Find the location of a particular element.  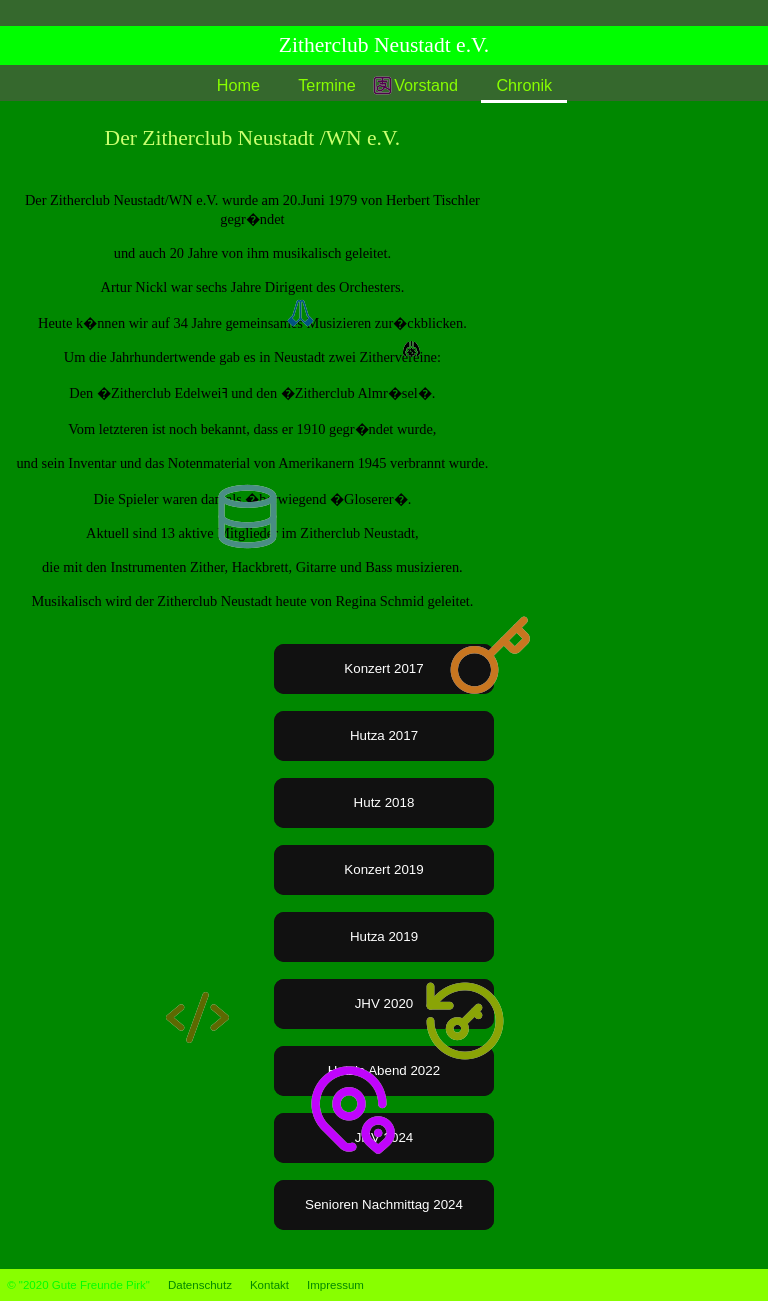

access security or password settings is located at coordinates (491, 657).